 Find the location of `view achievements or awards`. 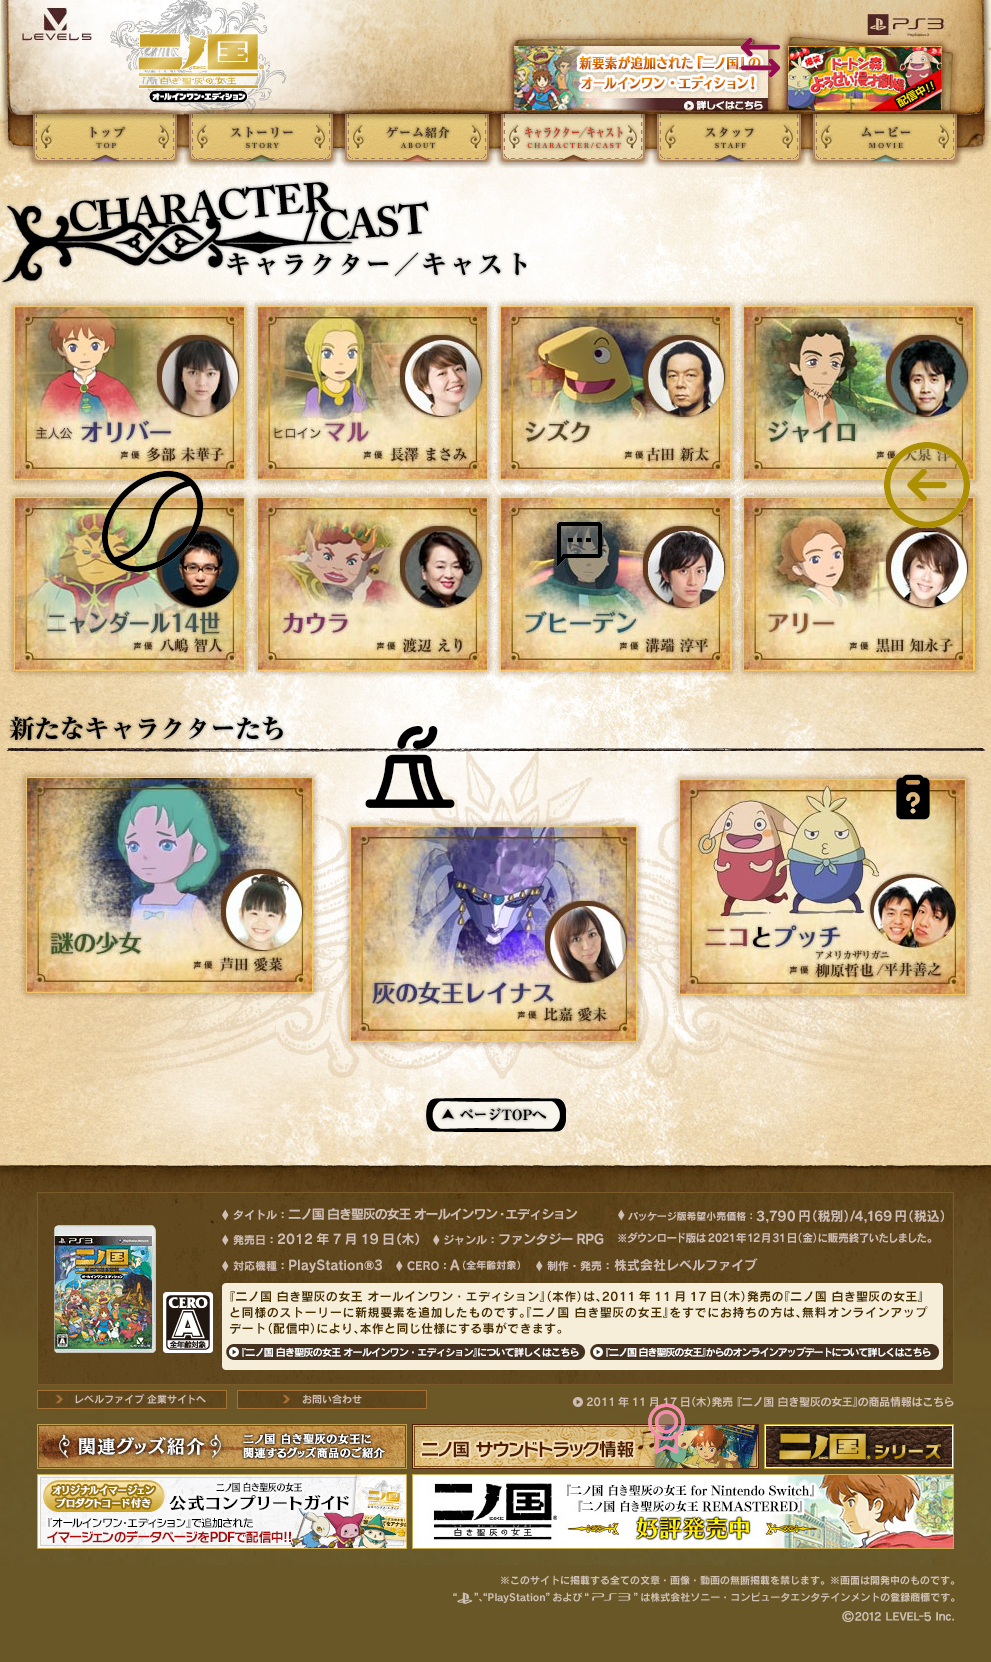

view achievements or awards is located at coordinates (666, 1428).